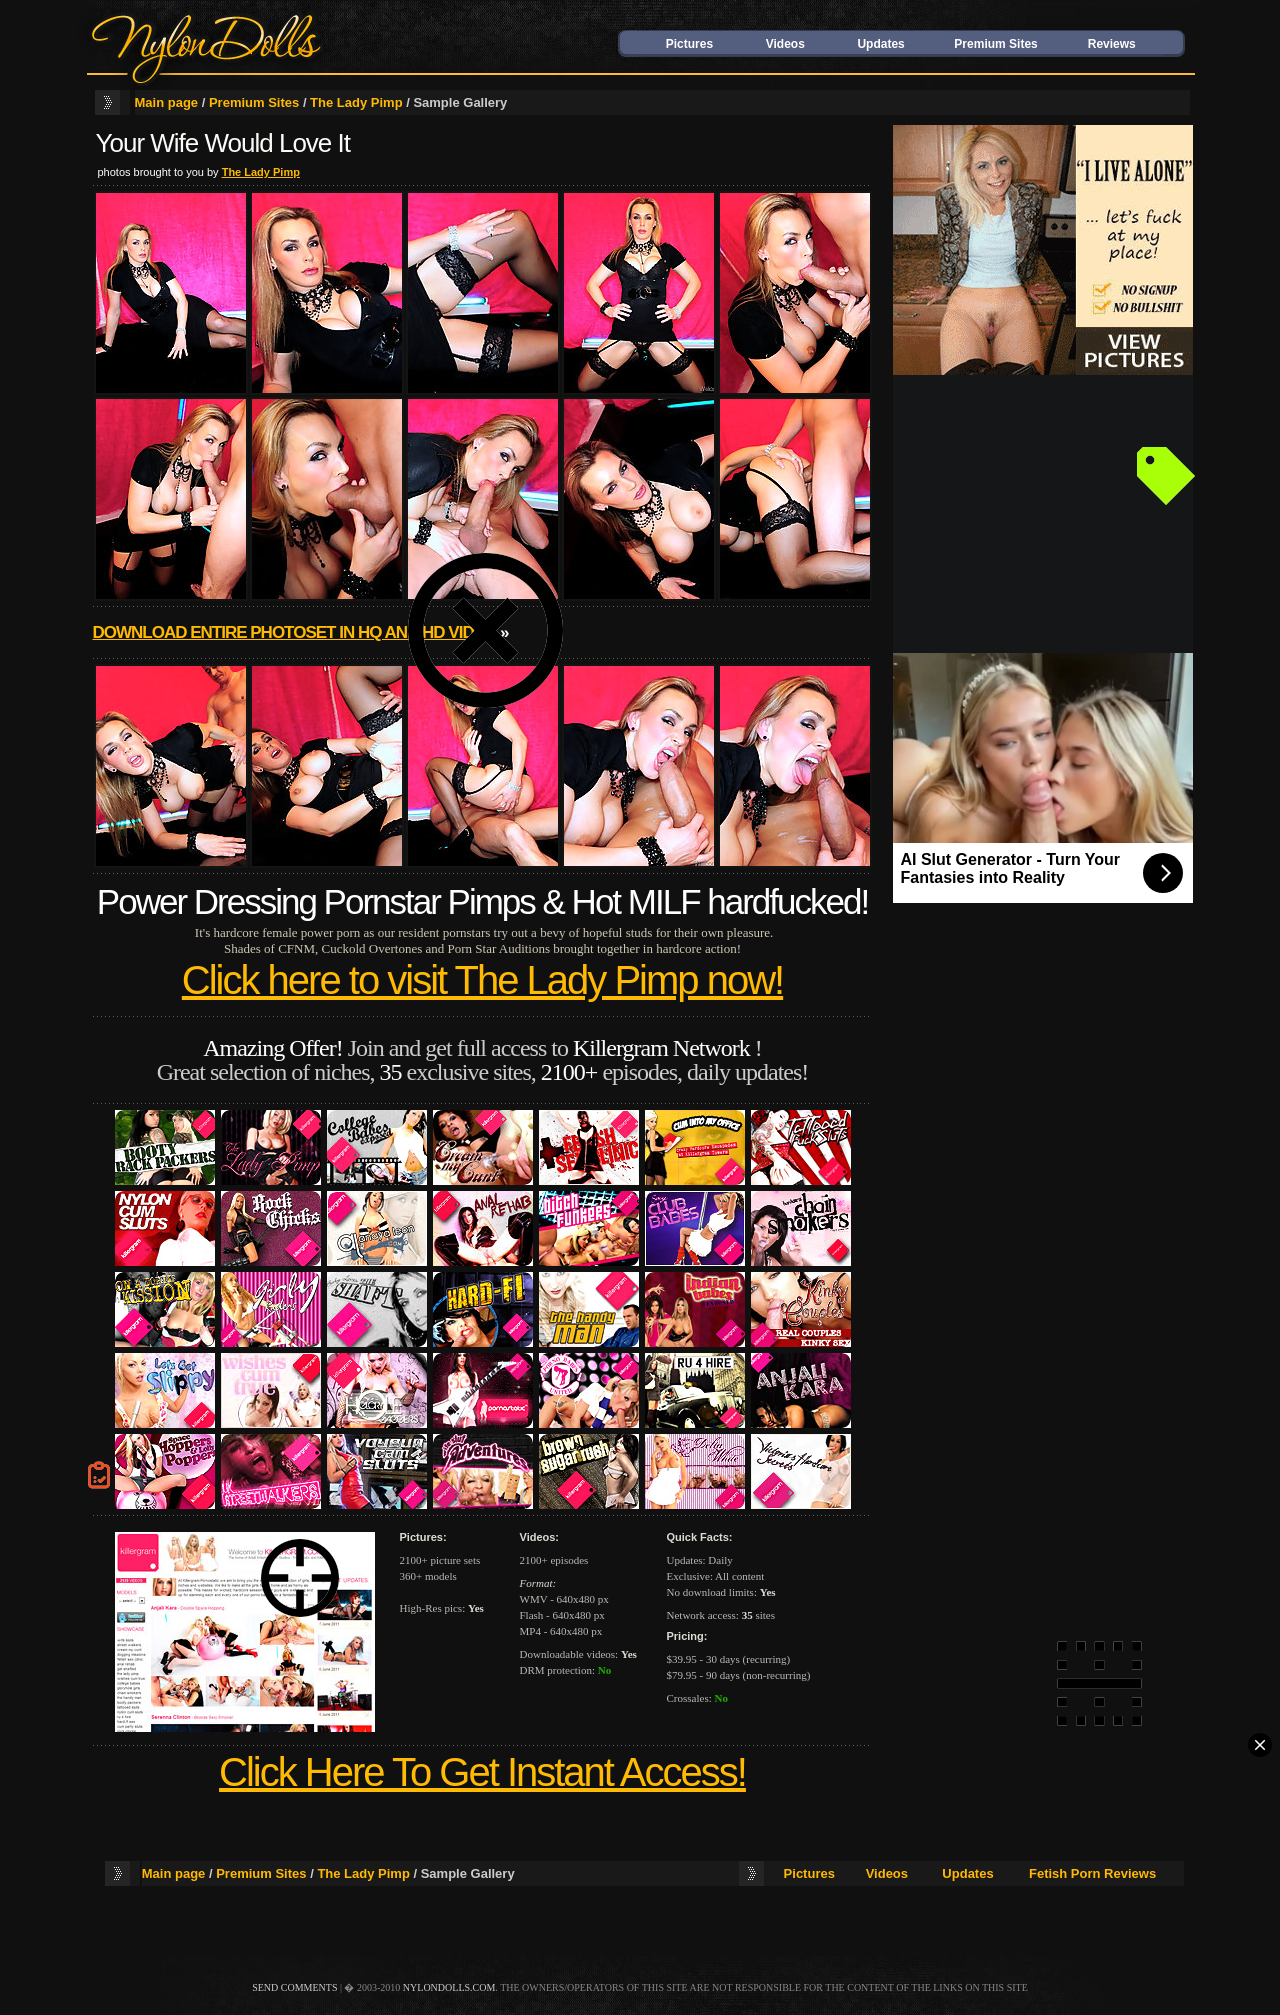  What do you see at coordinates (300, 1578) in the screenshot?
I see `set or view target goals` at bounding box center [300, 1578].